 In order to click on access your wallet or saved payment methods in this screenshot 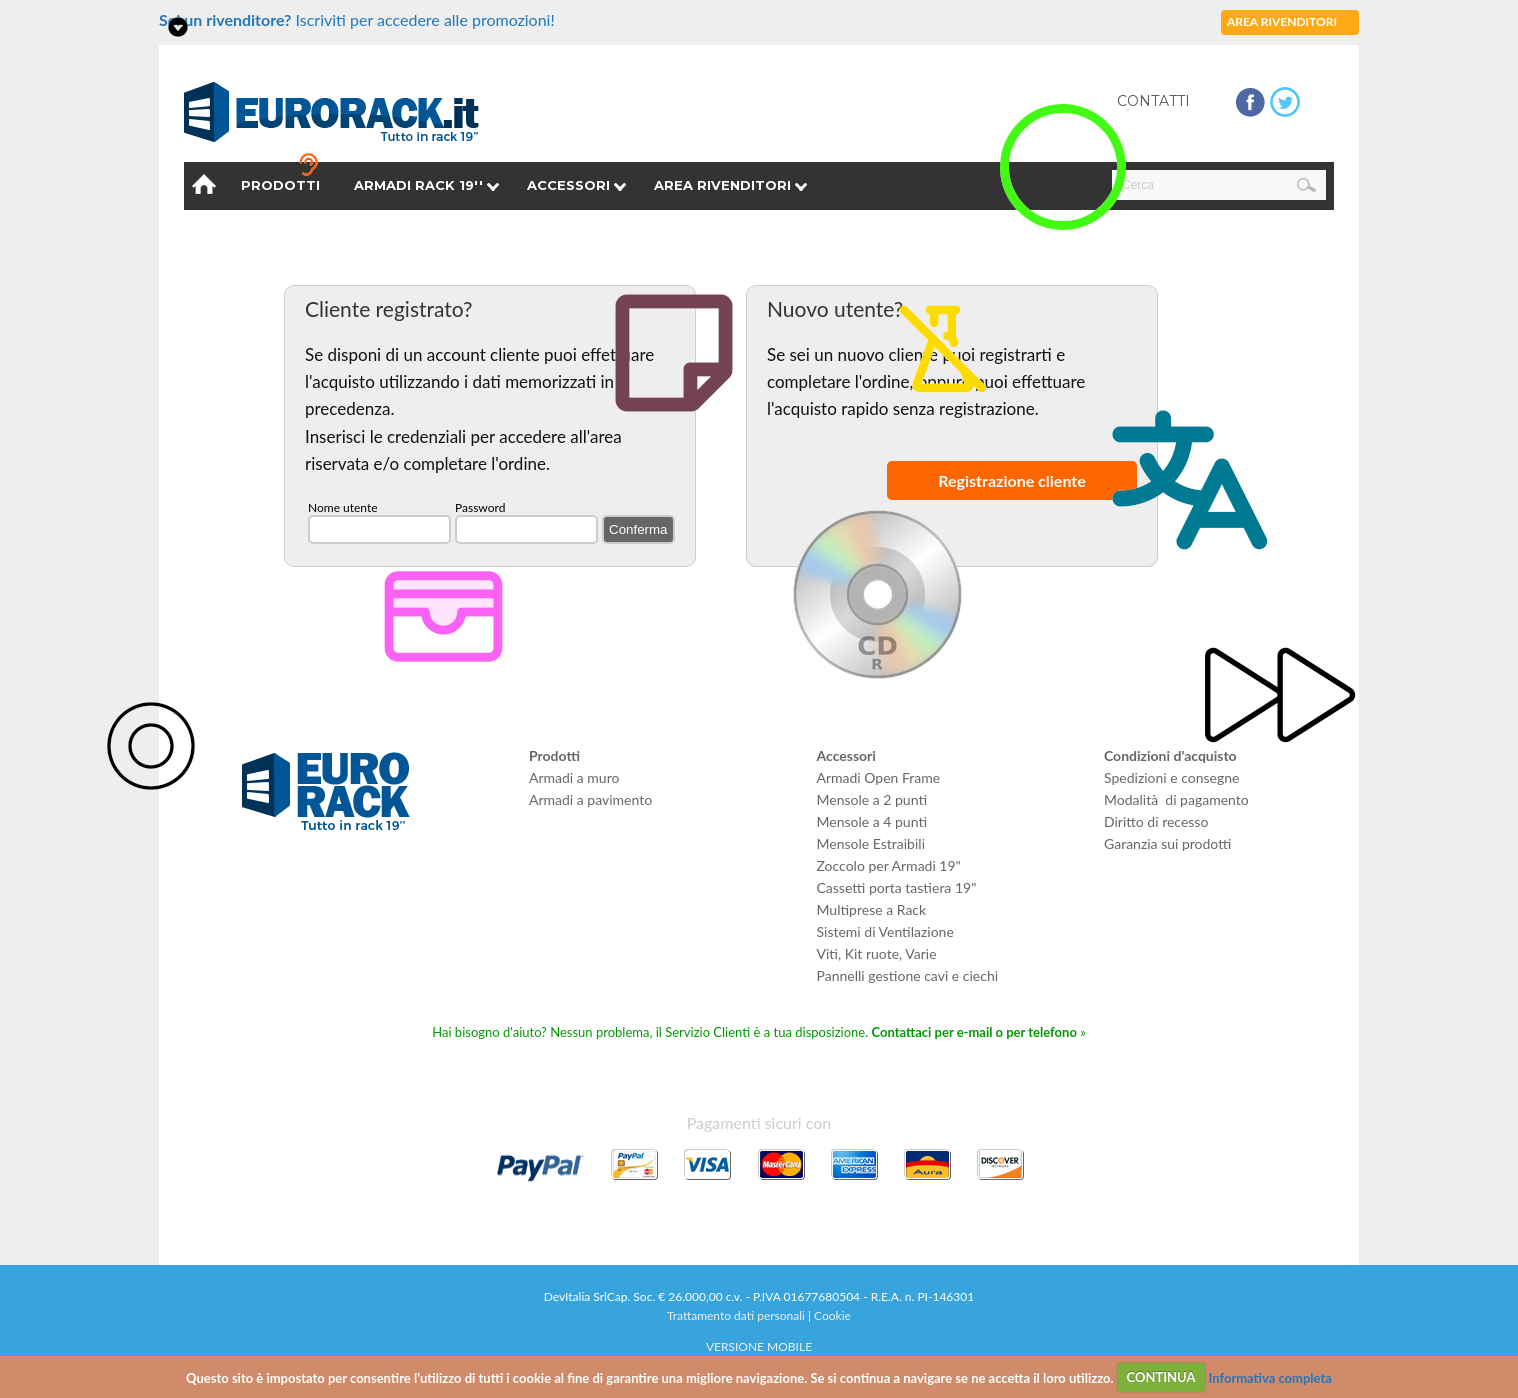, I will do `click(443, 616)`.